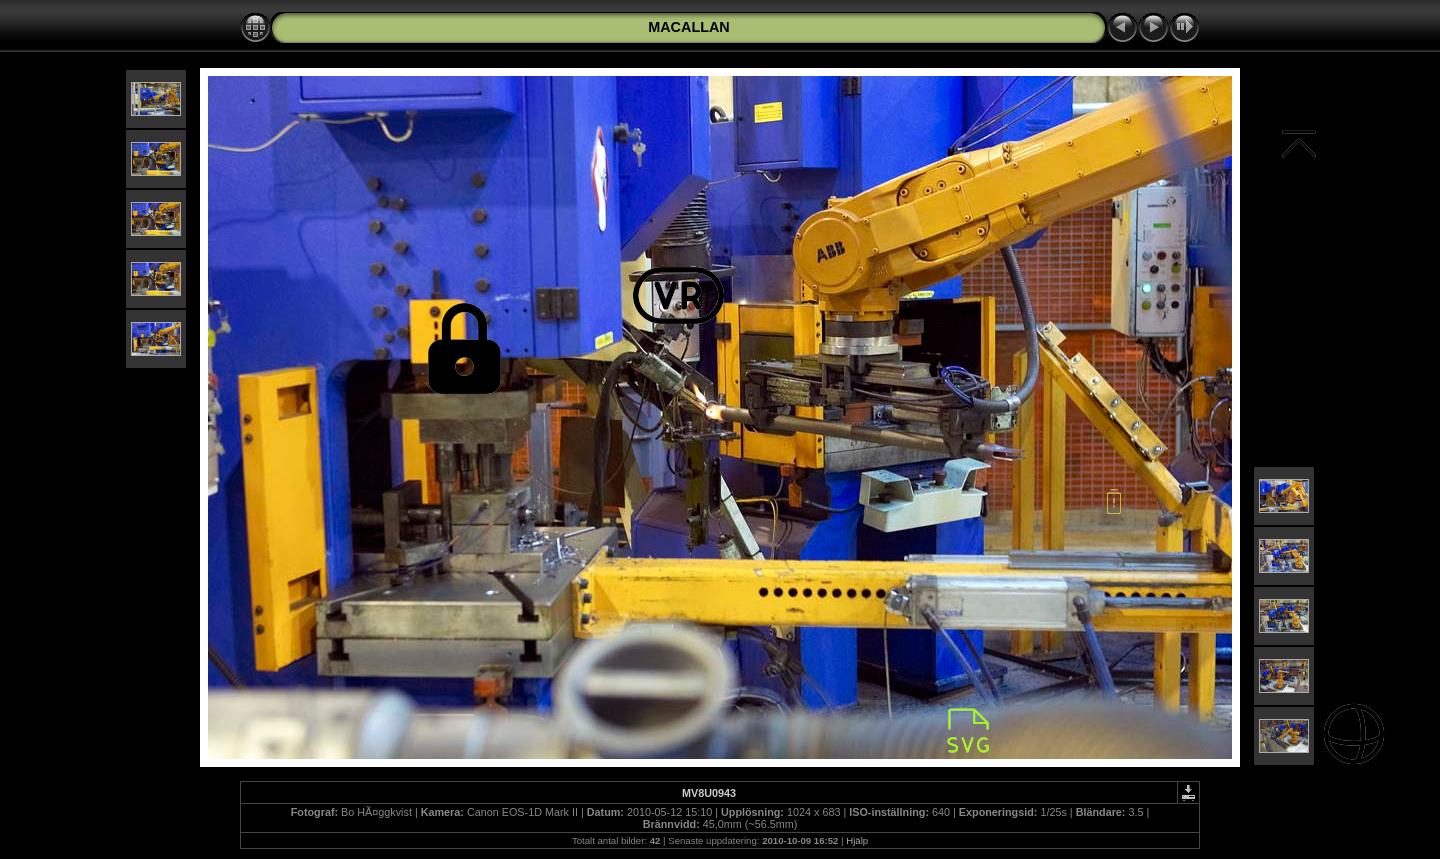 The height and width of the screenshot is (859, 1440). I want to click on indicates low battery warning, so click(1114, 502).